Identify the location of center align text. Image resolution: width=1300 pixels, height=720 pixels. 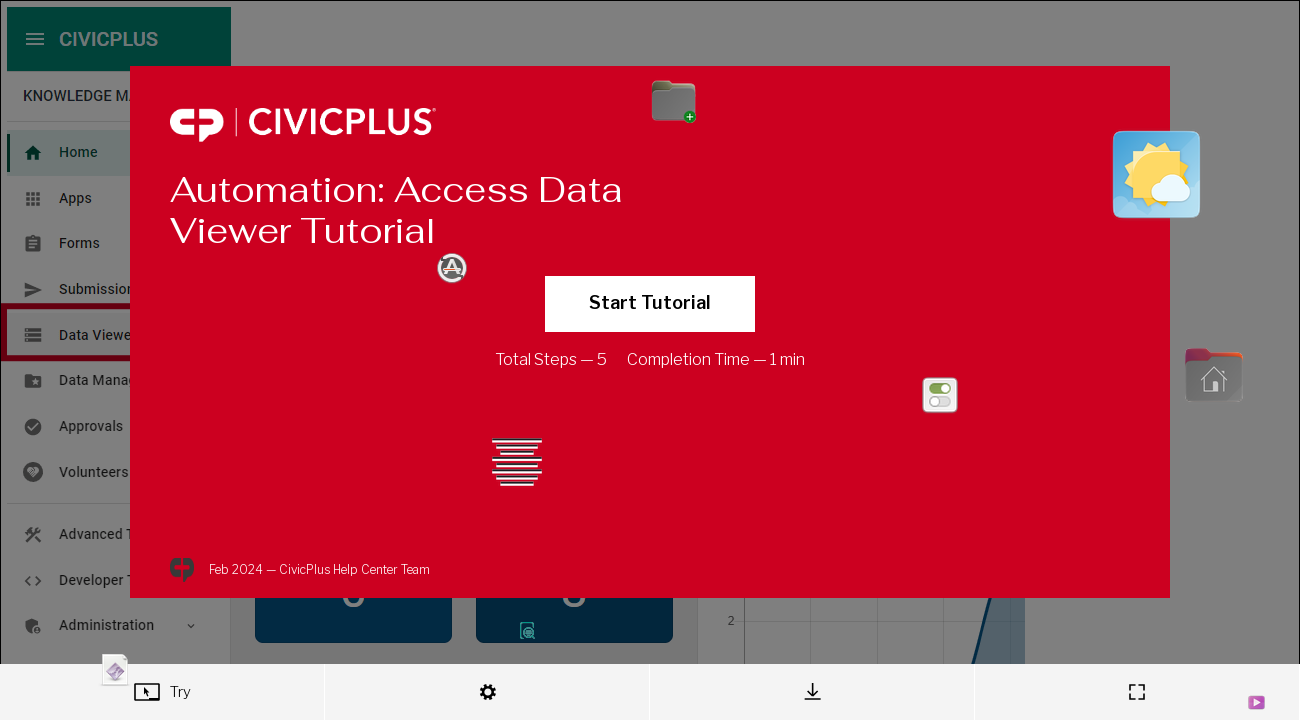
(517, 462).